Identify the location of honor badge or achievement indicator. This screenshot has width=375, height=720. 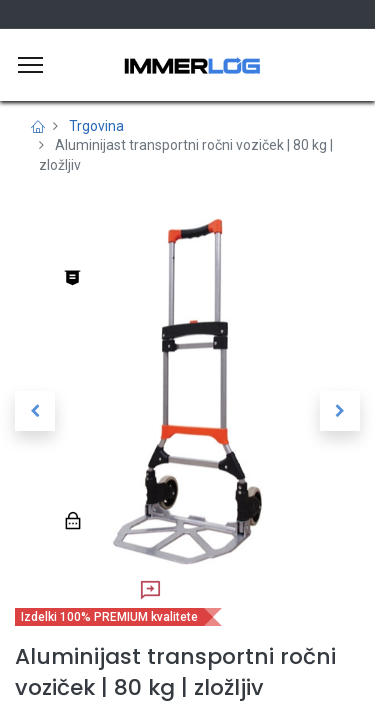
(72, 277).